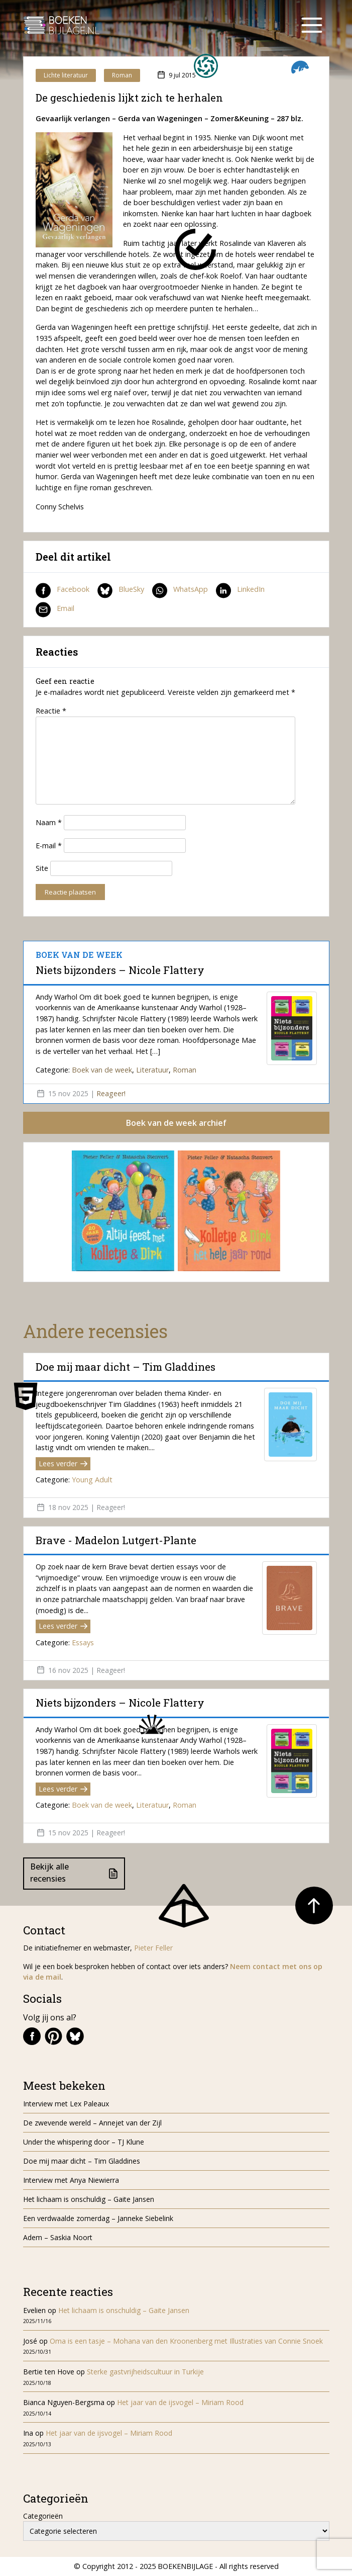  Describe the element at coordinates (152, 1724) in the screenshot. I see `open Libera.Chat IRC network` at that location.